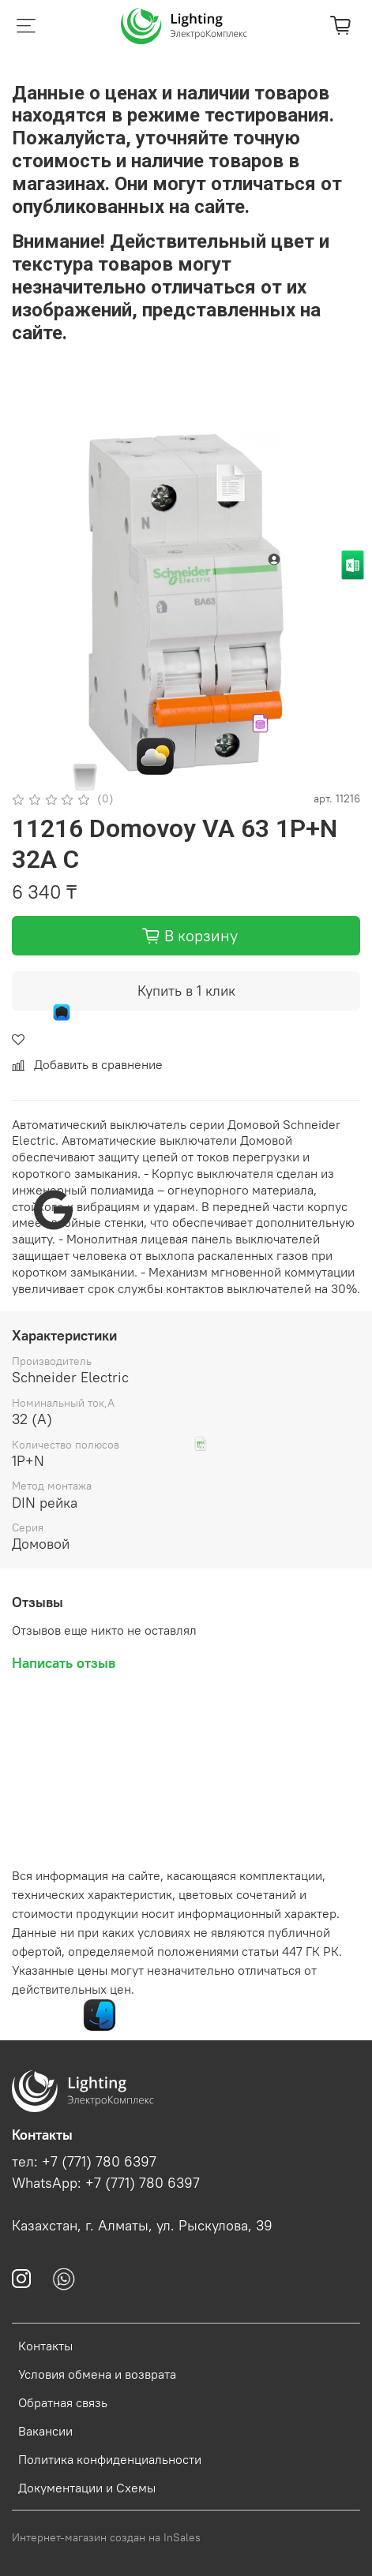 The height and width of the screenshot is (2576, 372). What do you see at coordinates (274, 559) in the screenshot?
I see `view your user profile` at bounding box center [274, 559].